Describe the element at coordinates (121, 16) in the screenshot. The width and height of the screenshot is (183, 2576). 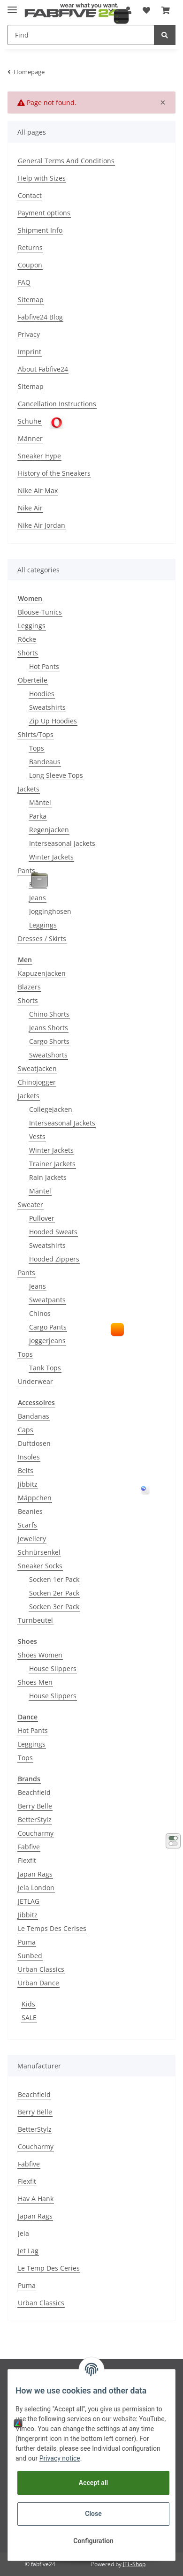
I see `access network server preferences` at that location.